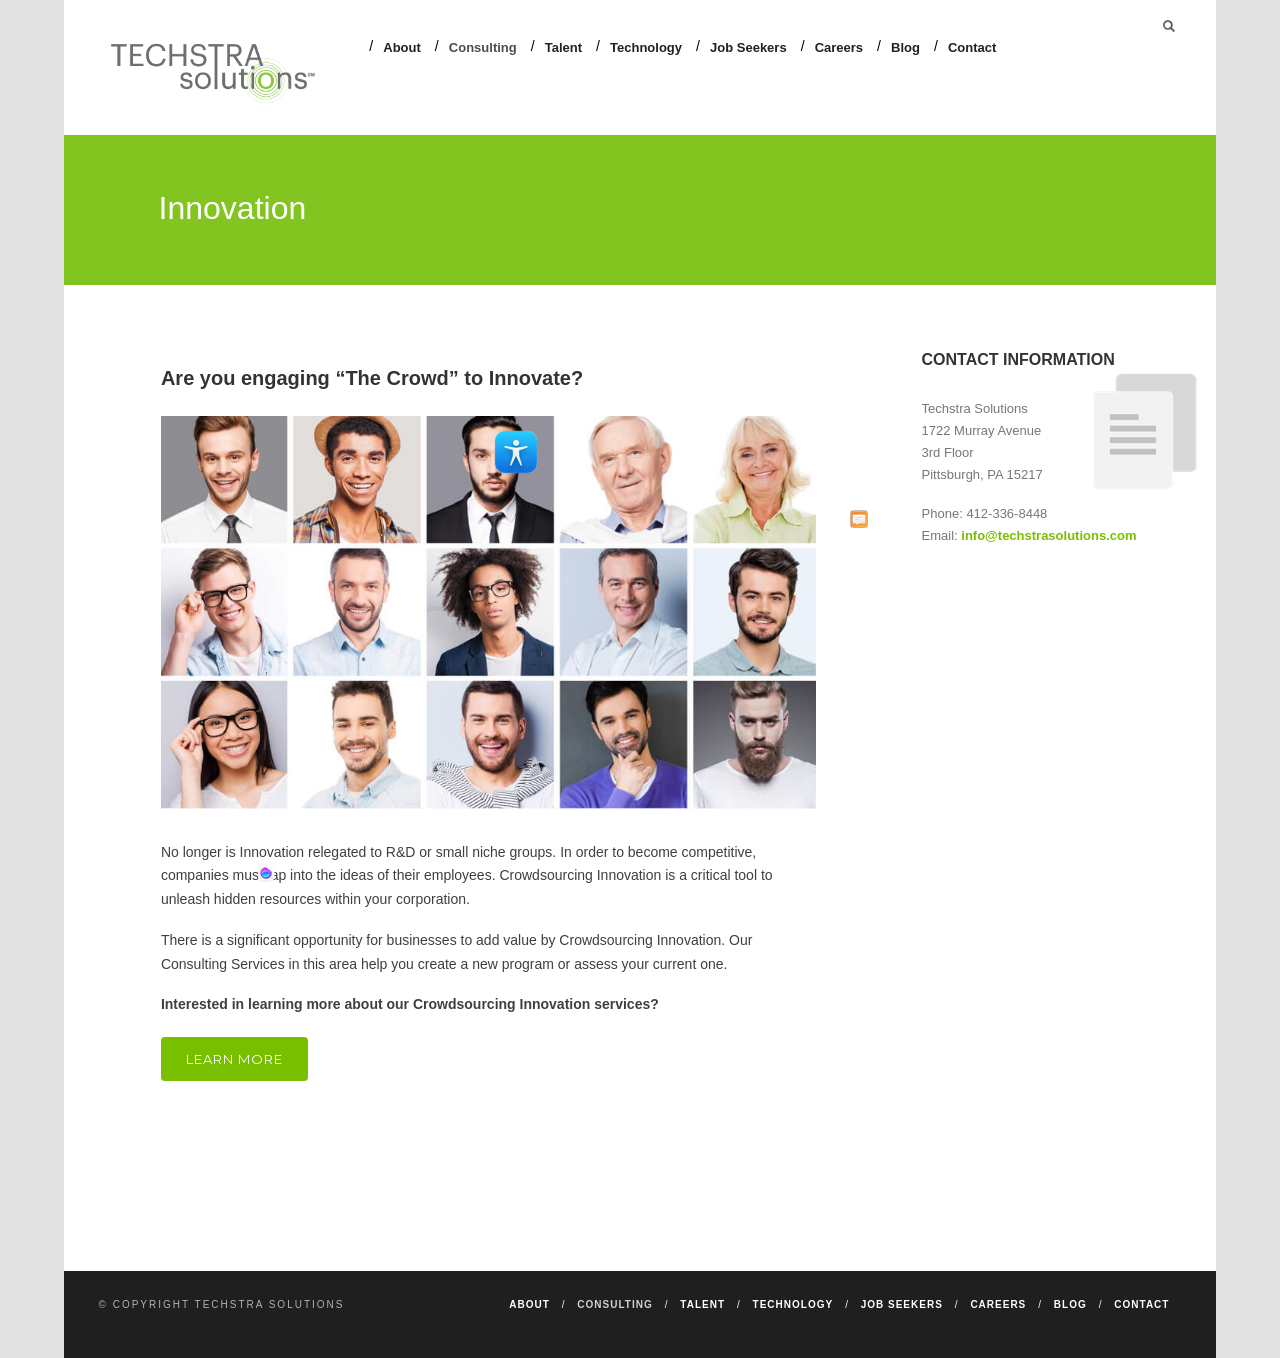 Image resolution: width=1280 pixels, height=1358 pixels. What do you see at coordinates (516, 452) in the screenshot?
I see `open accessibility settings` at bounding box center [516, 452].